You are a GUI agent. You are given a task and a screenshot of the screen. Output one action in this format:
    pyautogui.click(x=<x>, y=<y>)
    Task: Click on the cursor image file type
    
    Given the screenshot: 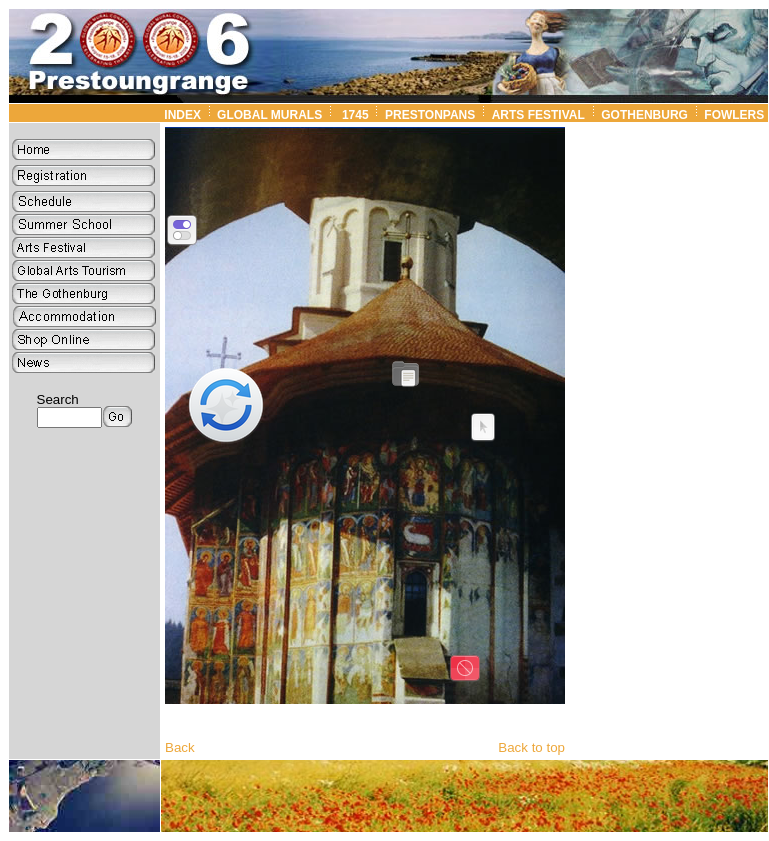 What is the action you would take?
    pyautogui.click(x=483, y=427)
    